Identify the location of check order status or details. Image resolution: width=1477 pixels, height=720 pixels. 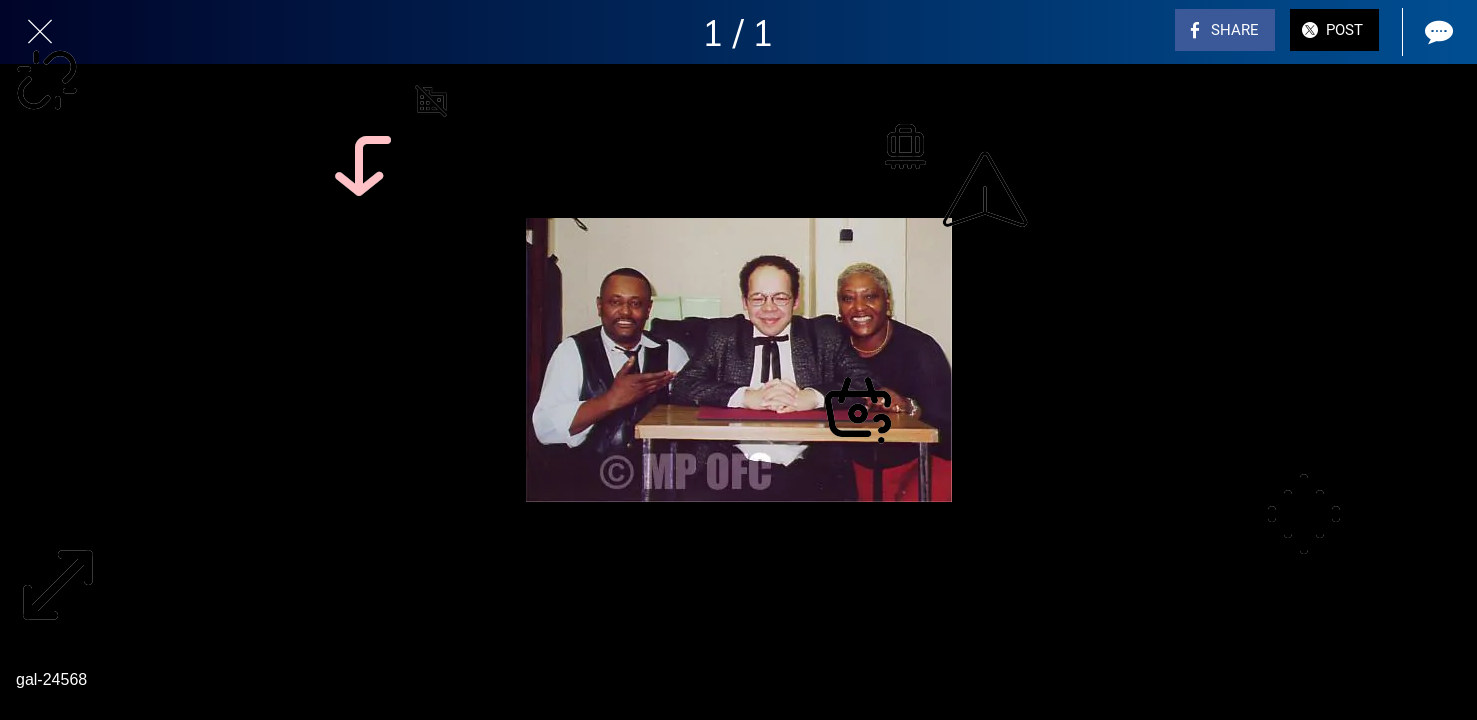
(858, 407).